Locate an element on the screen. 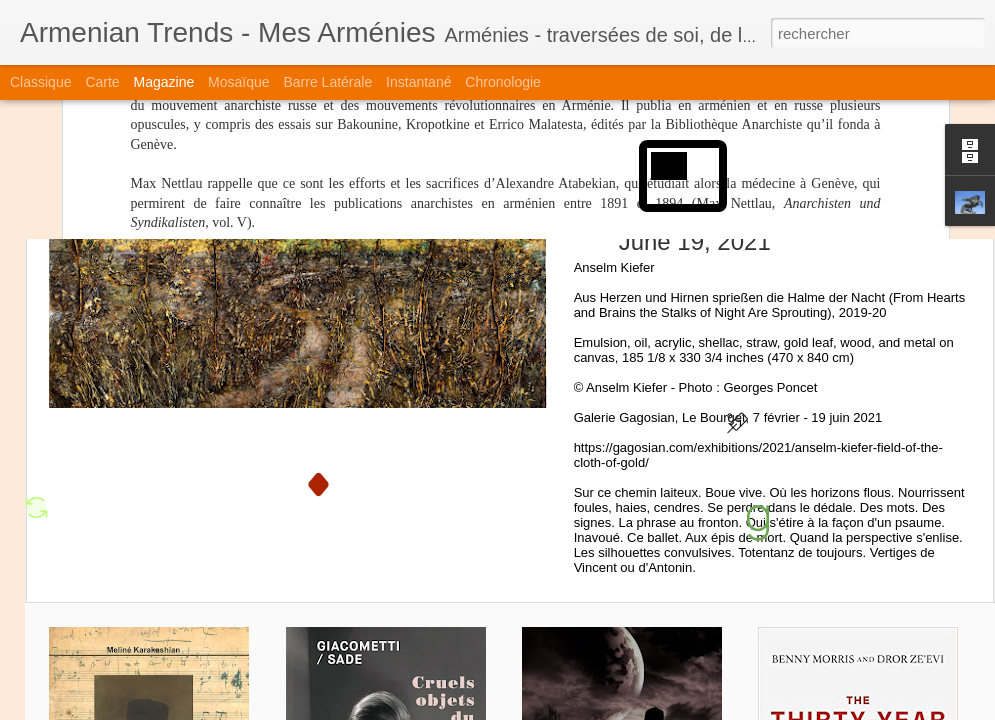  access cricket sports scores or updates is located at coordinates (736, 422).